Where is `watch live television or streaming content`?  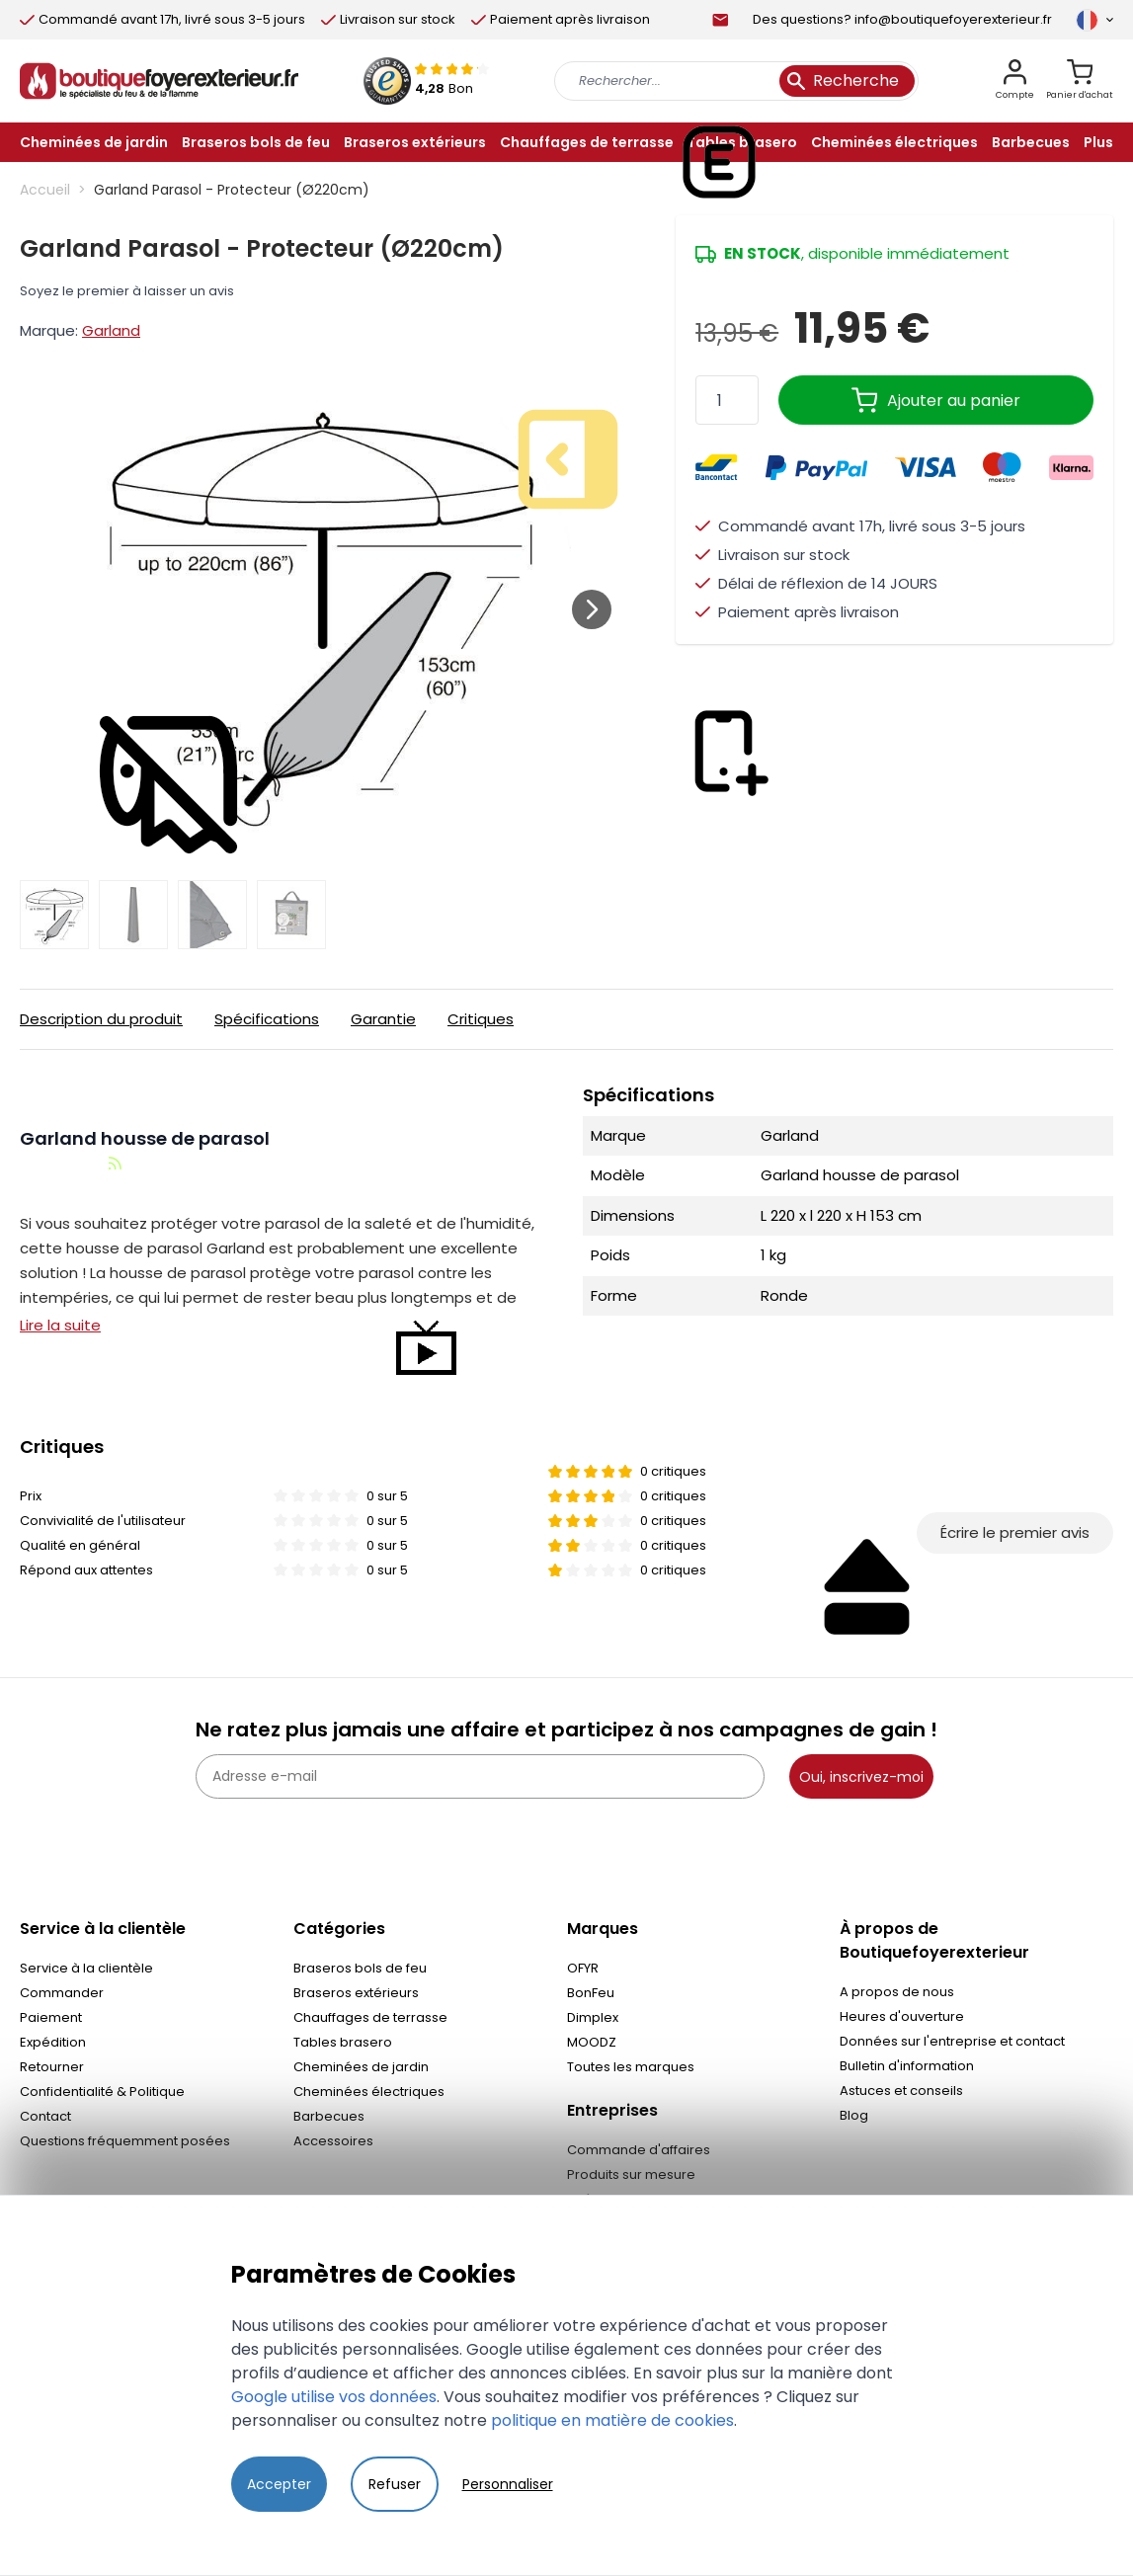
watch live television or streaming content is located at coordinates (426, 1347).